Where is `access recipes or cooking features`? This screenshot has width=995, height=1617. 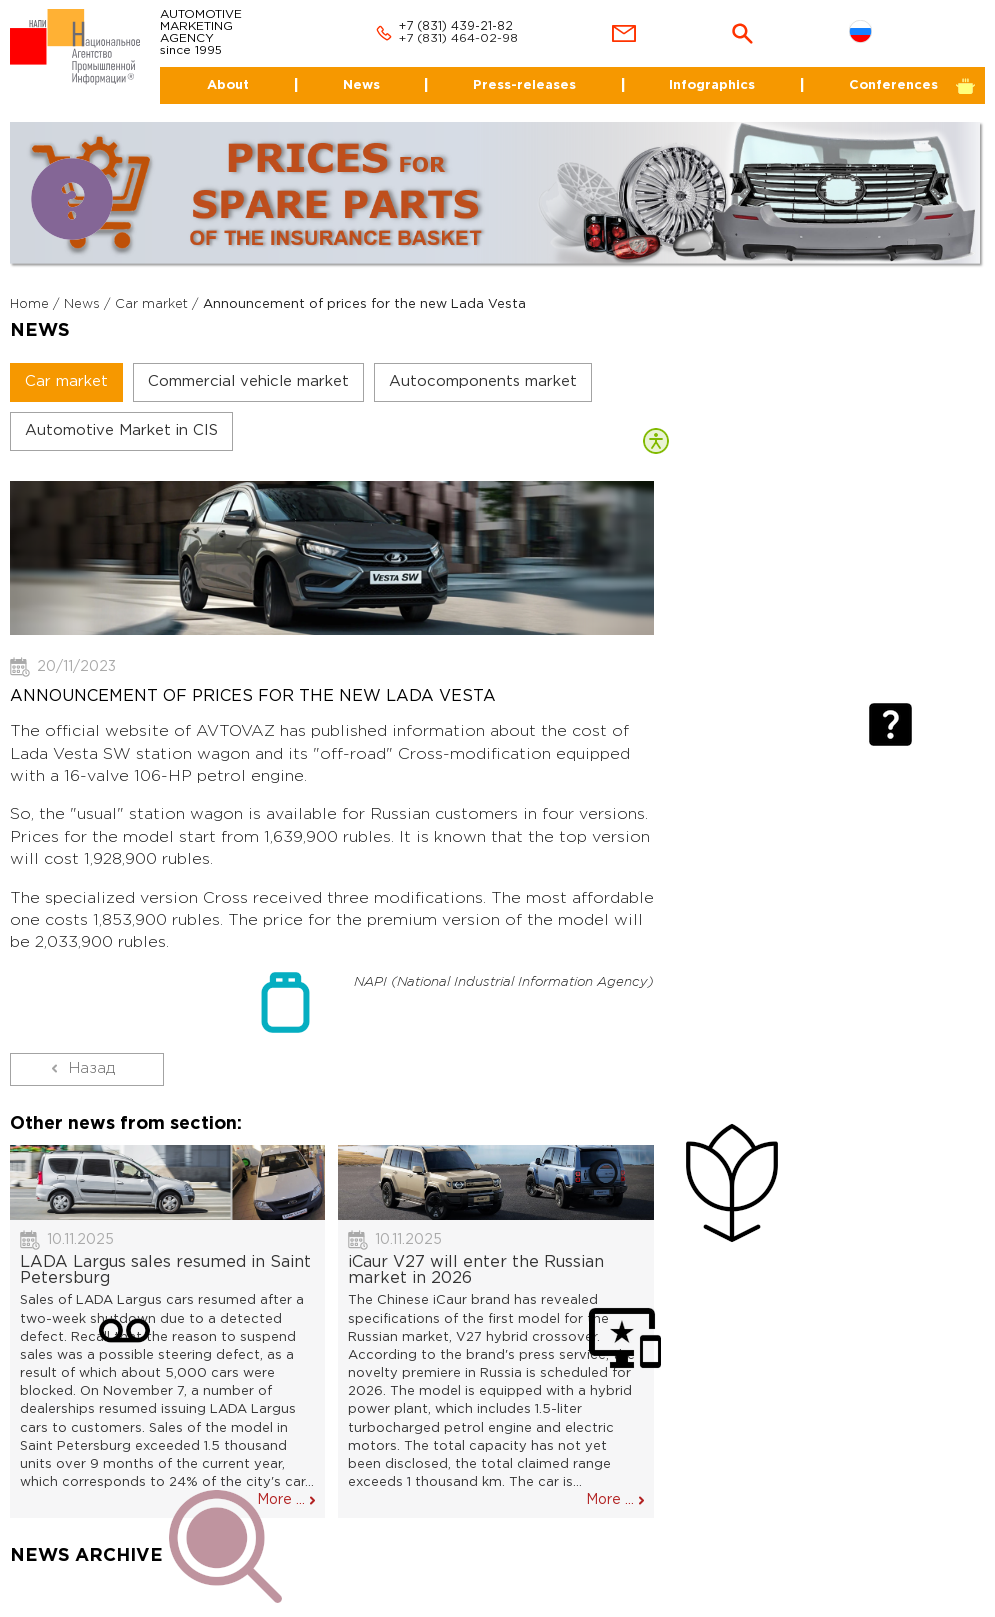
access recipes or cooking features is located at coordinates (965, 87).